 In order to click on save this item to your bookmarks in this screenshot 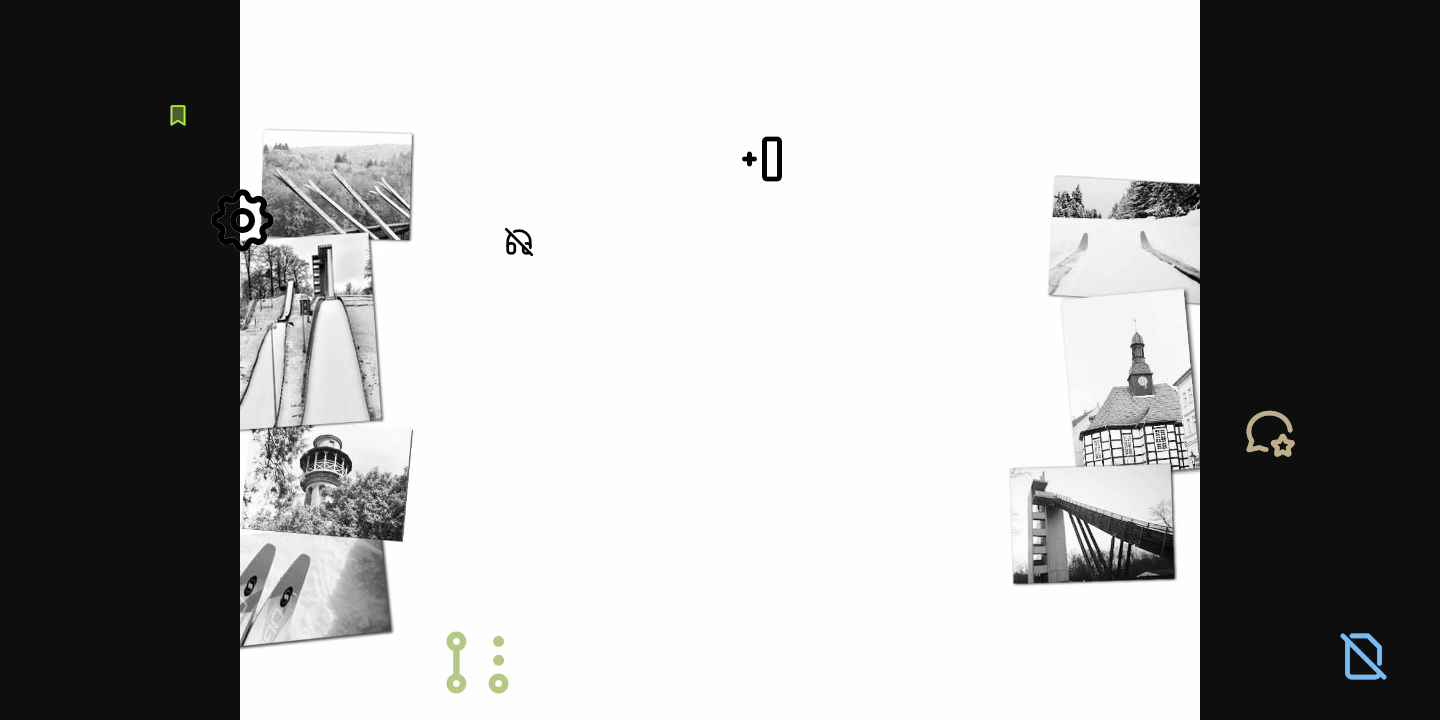, I will do `click(178, 115)`.